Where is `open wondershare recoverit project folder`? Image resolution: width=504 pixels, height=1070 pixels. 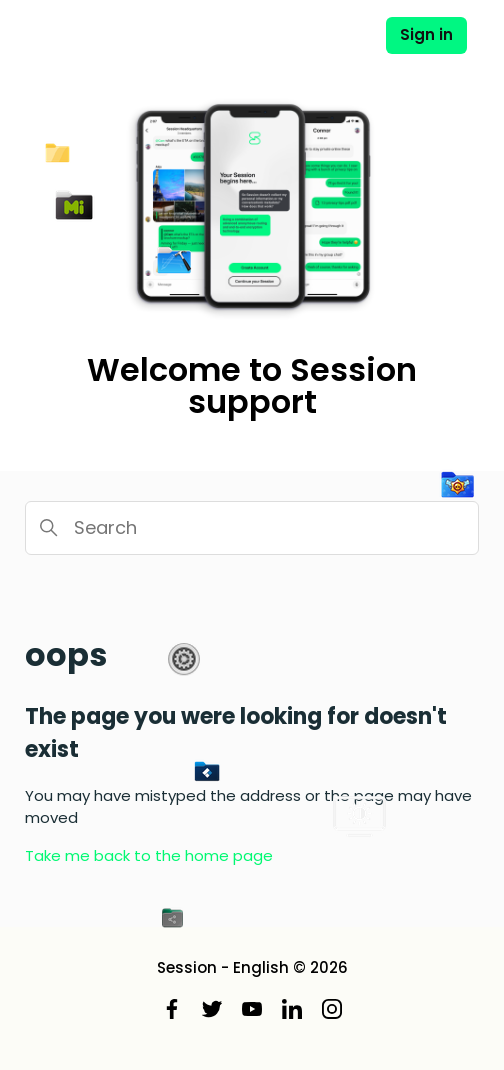 open wondershare recoverit project folder is located at coordinates (207, 772).